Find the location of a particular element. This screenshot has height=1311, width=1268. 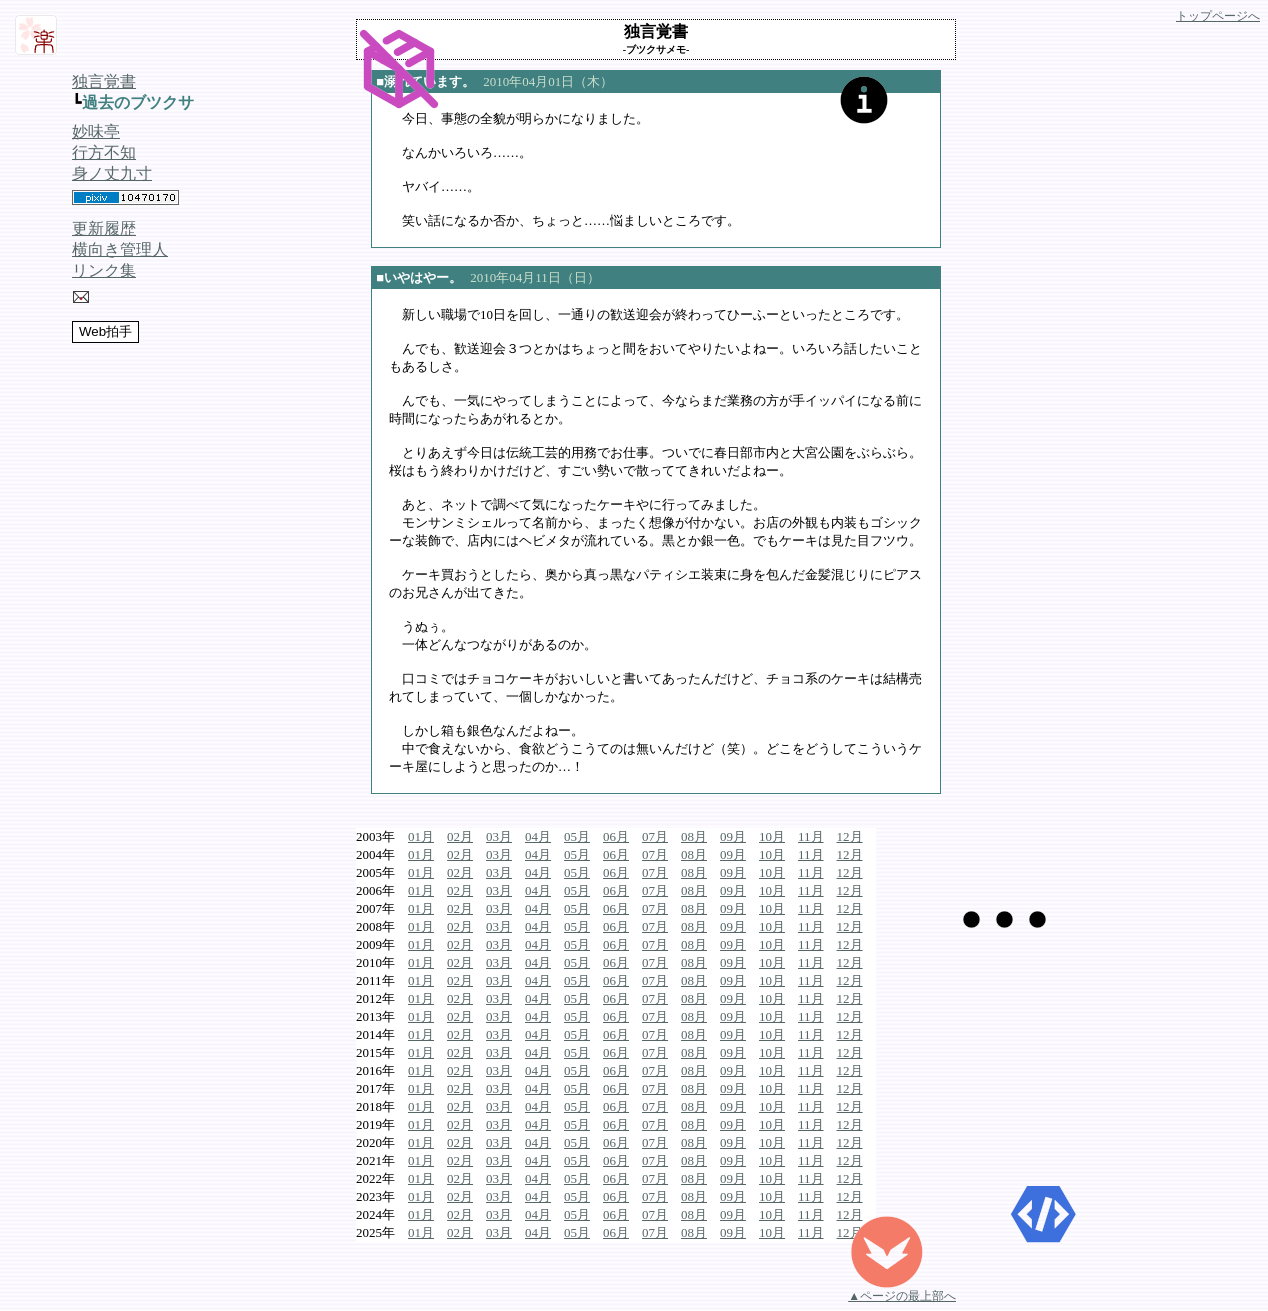

indicates an early verified bot developer badge on discord is located at coordinates (1043, 1214).